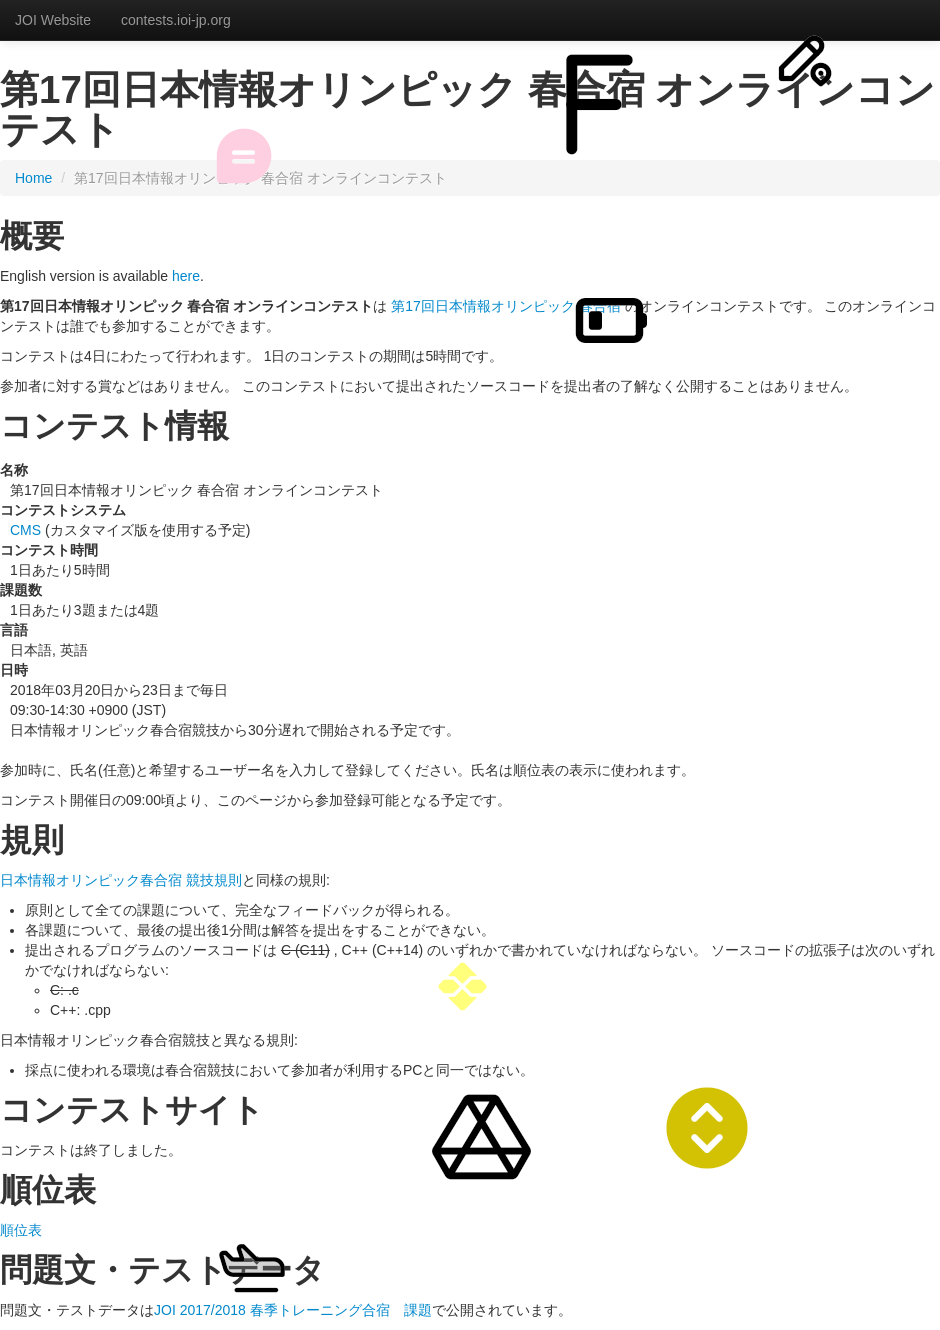 Image resolution: width=940 pixels, height=1330 pixels. What do you see at coordinates (252, 1266) in the screenshot?
I see `indicates flight mode is active` at bounding box center [252, 1266].